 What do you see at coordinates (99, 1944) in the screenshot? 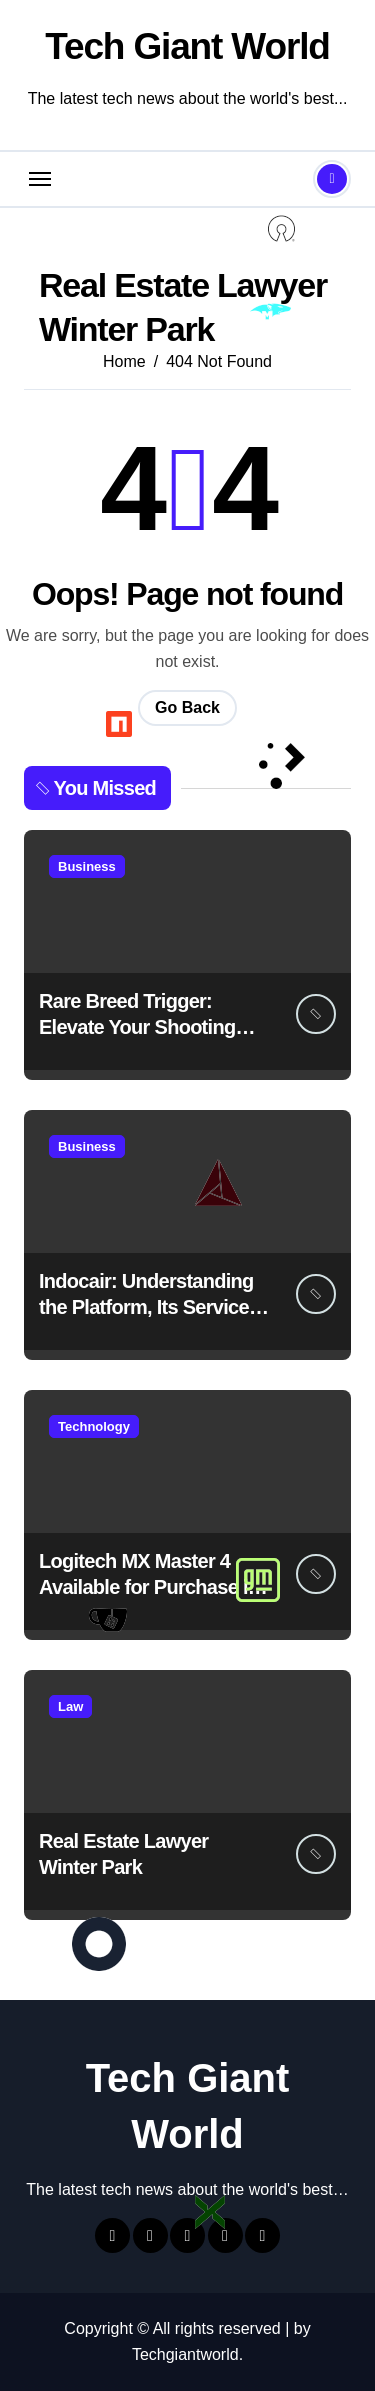
I see `osano privacy platform logo` at bounding box center [99, 1944].